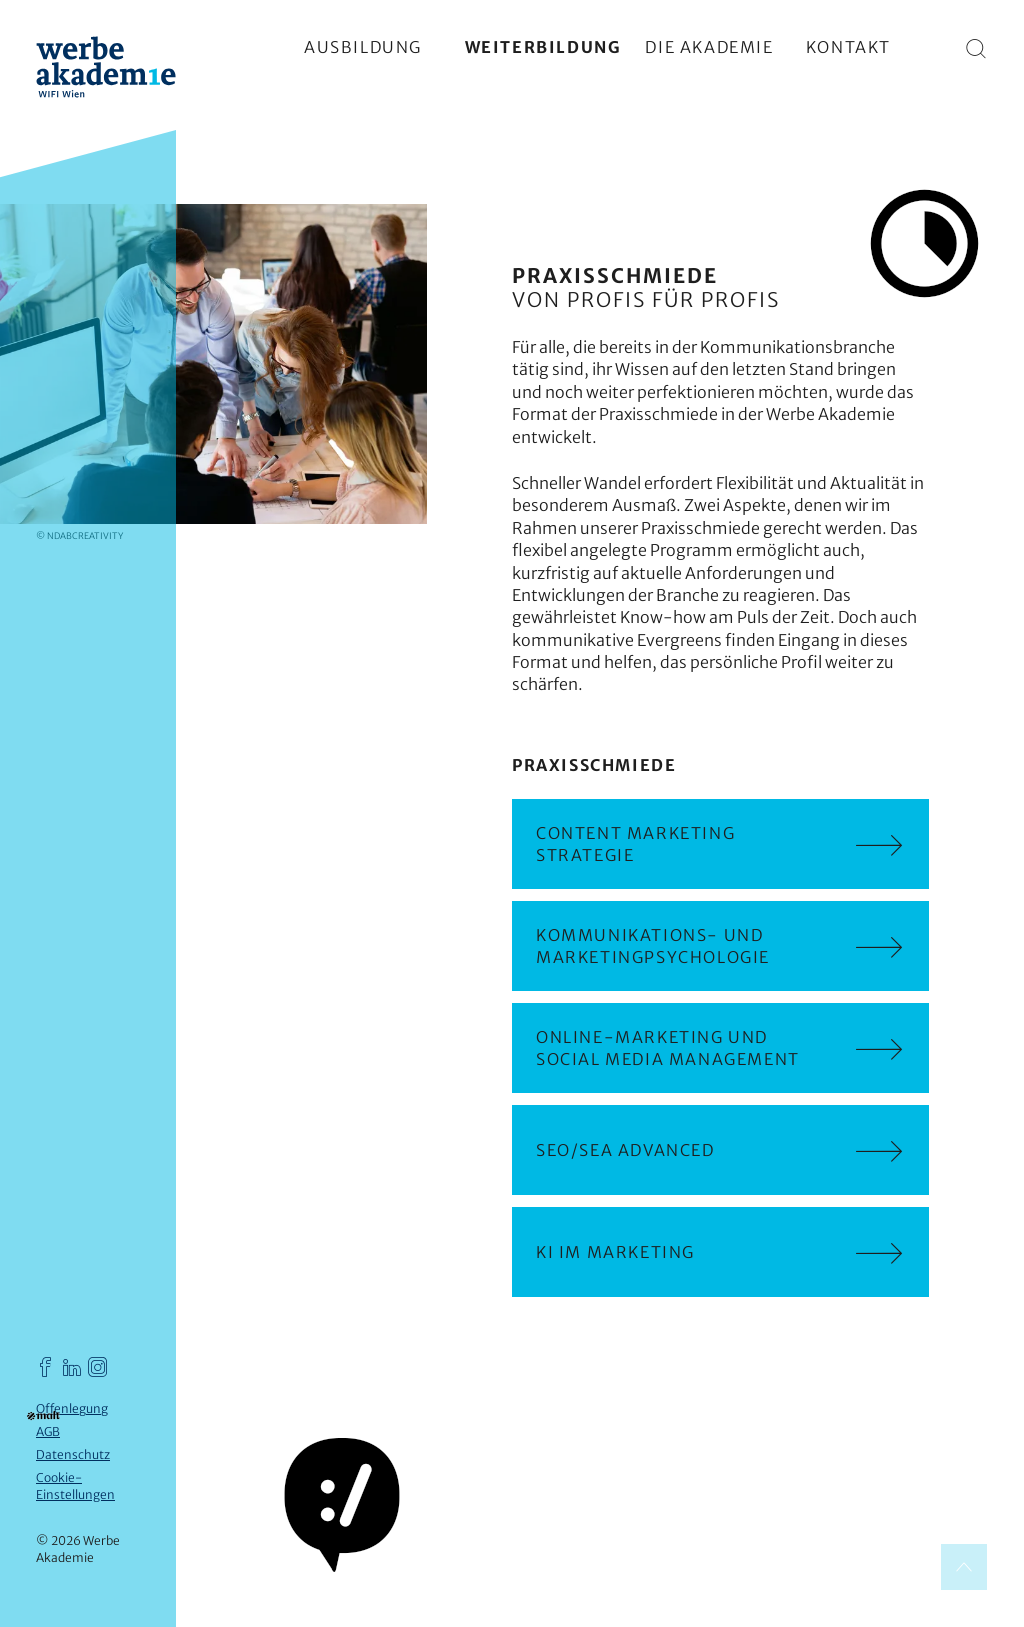 This screenshot has width=1024, height=1627. What do you see at coordinates (43, 1415) in the screenshot?
I see `visit malt freelancer platform` at bounding box center [43, 1415].